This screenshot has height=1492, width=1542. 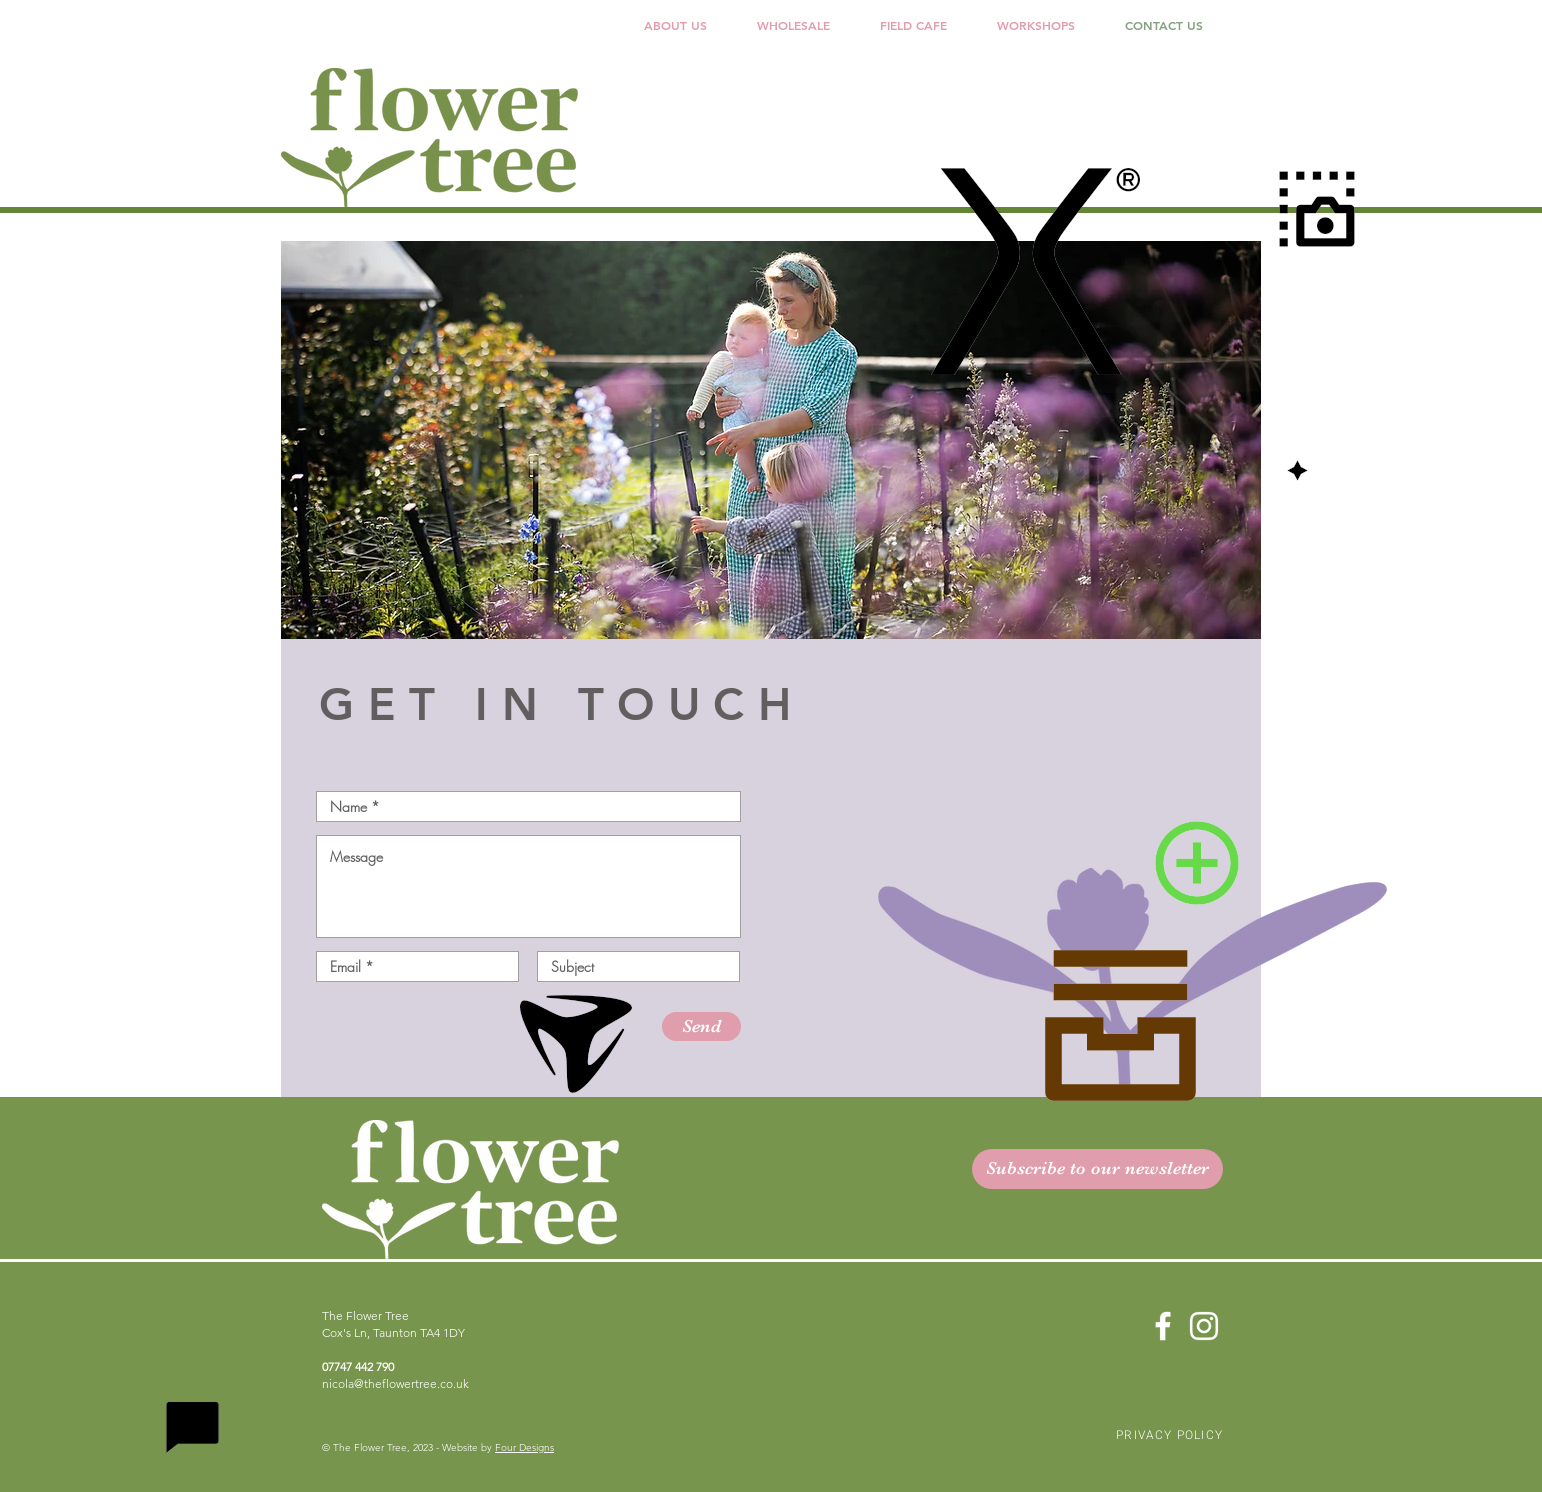 What do you see at coordinates (1317, 209) in the screenshot?
I see `capture a screenshot of the current screen` at bounding box center [1317, 209].